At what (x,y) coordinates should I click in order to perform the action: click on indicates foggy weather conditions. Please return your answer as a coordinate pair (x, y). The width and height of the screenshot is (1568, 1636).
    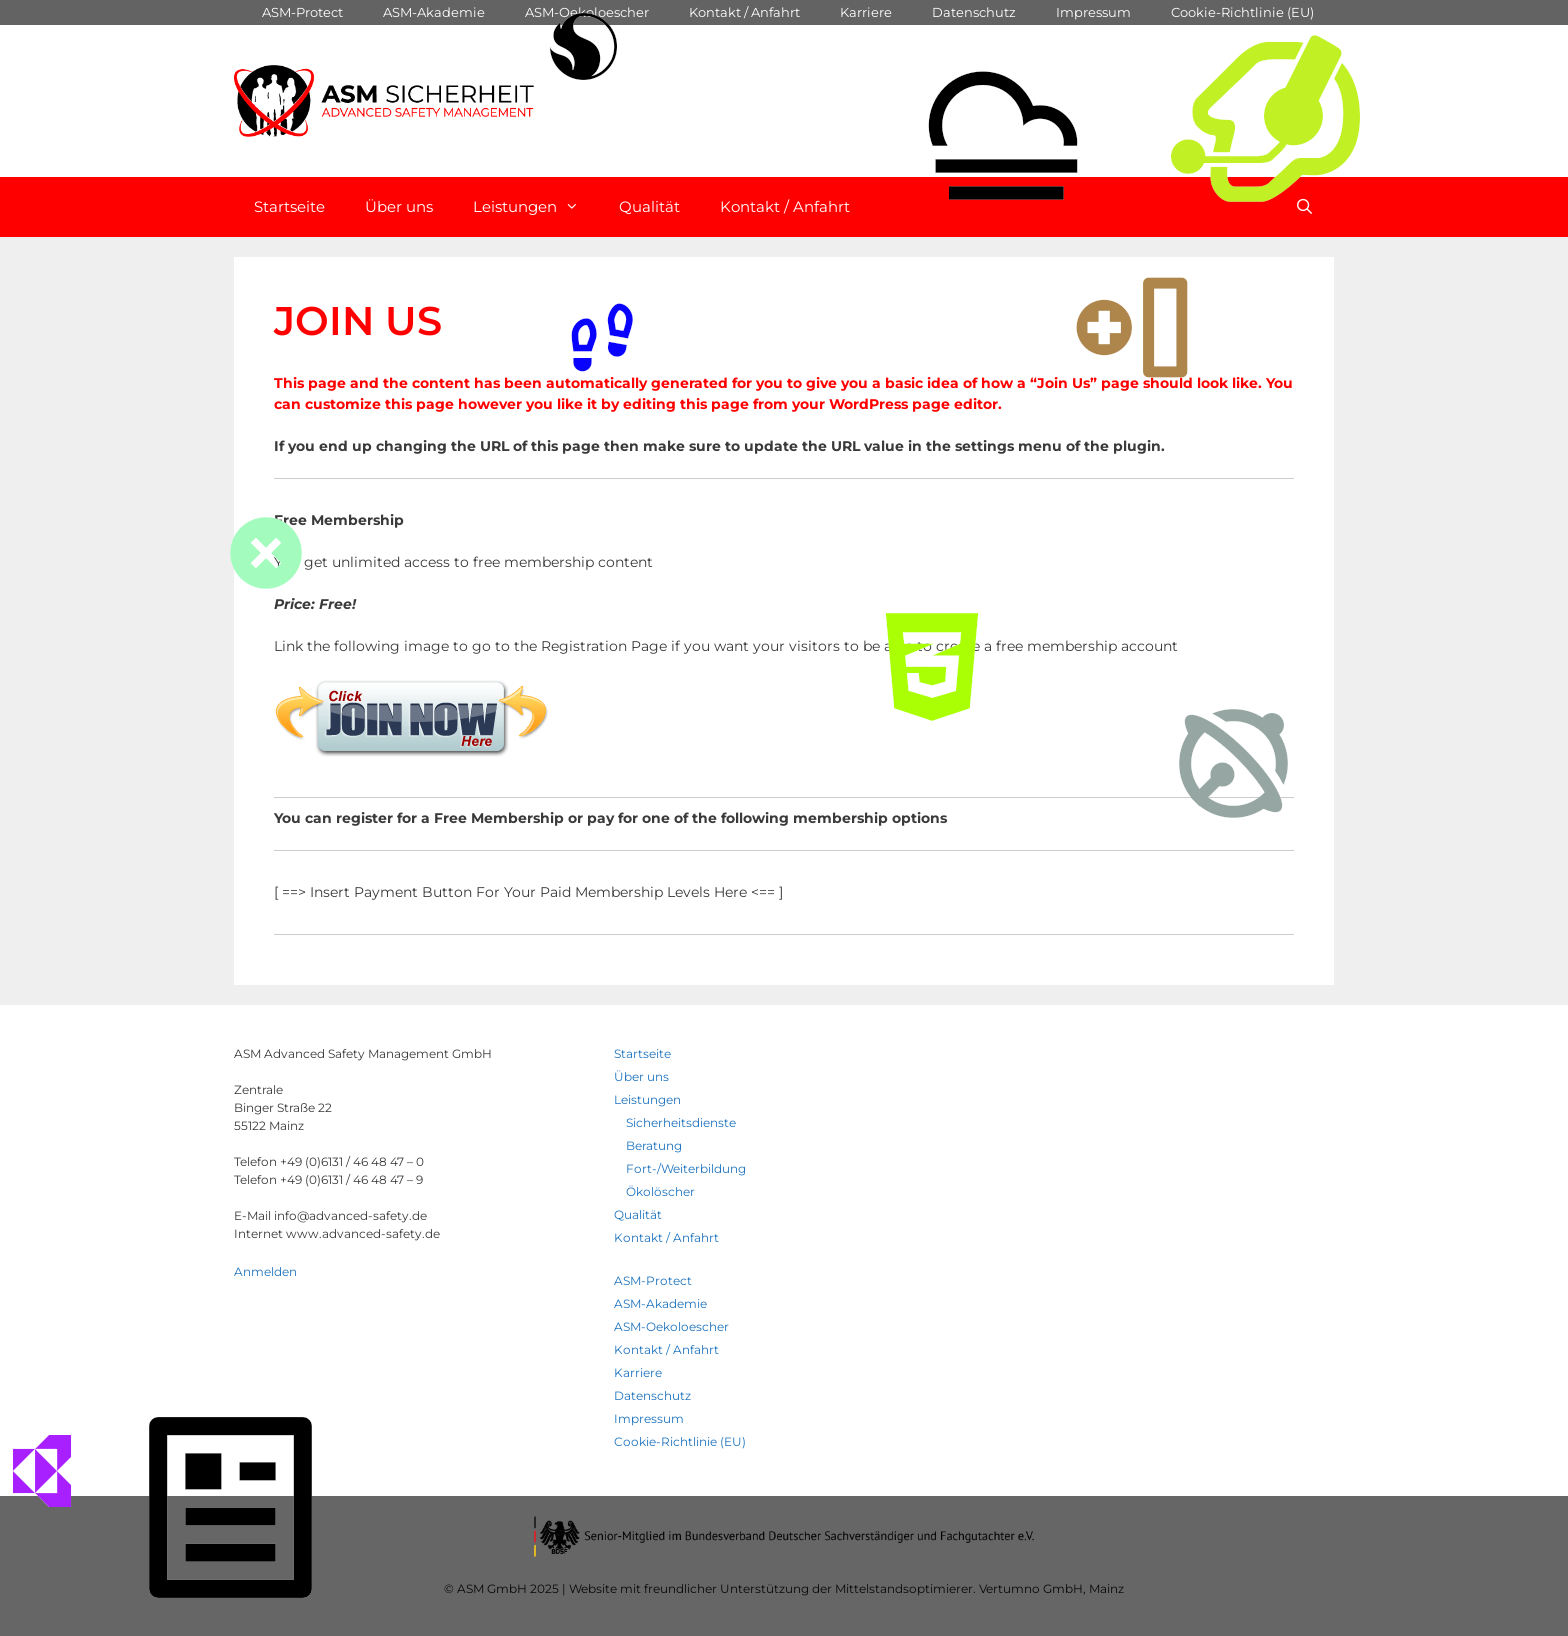
    Looking at the image, I should click on (1003, 139).